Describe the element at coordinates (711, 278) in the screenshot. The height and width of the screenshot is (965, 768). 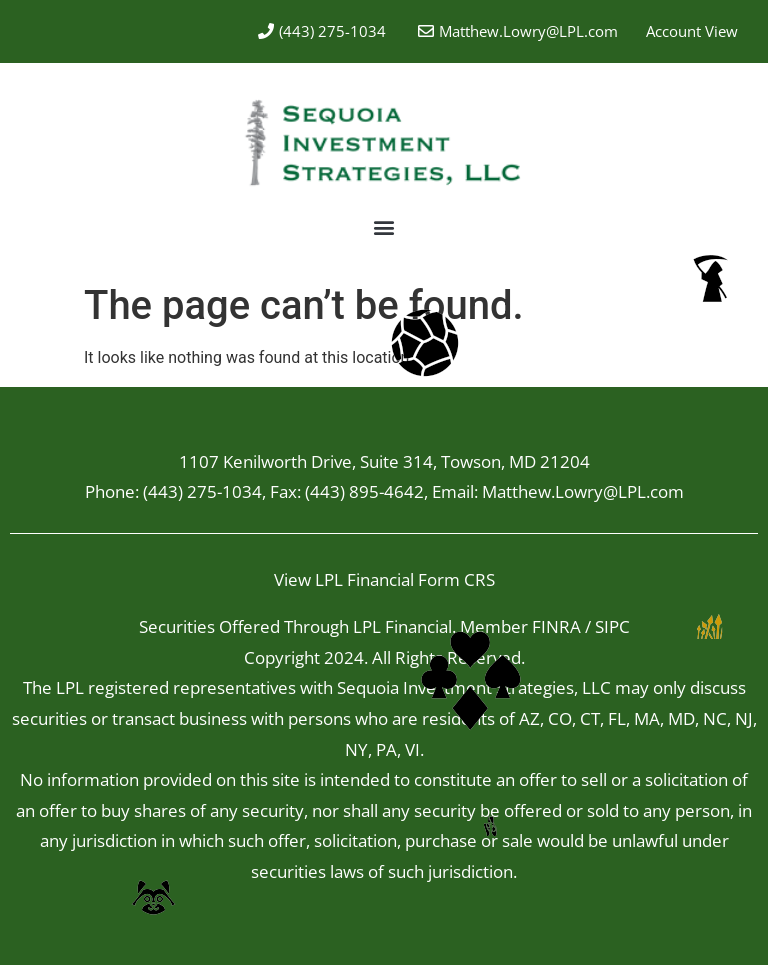
I see `indicates death or game over state` at that location.